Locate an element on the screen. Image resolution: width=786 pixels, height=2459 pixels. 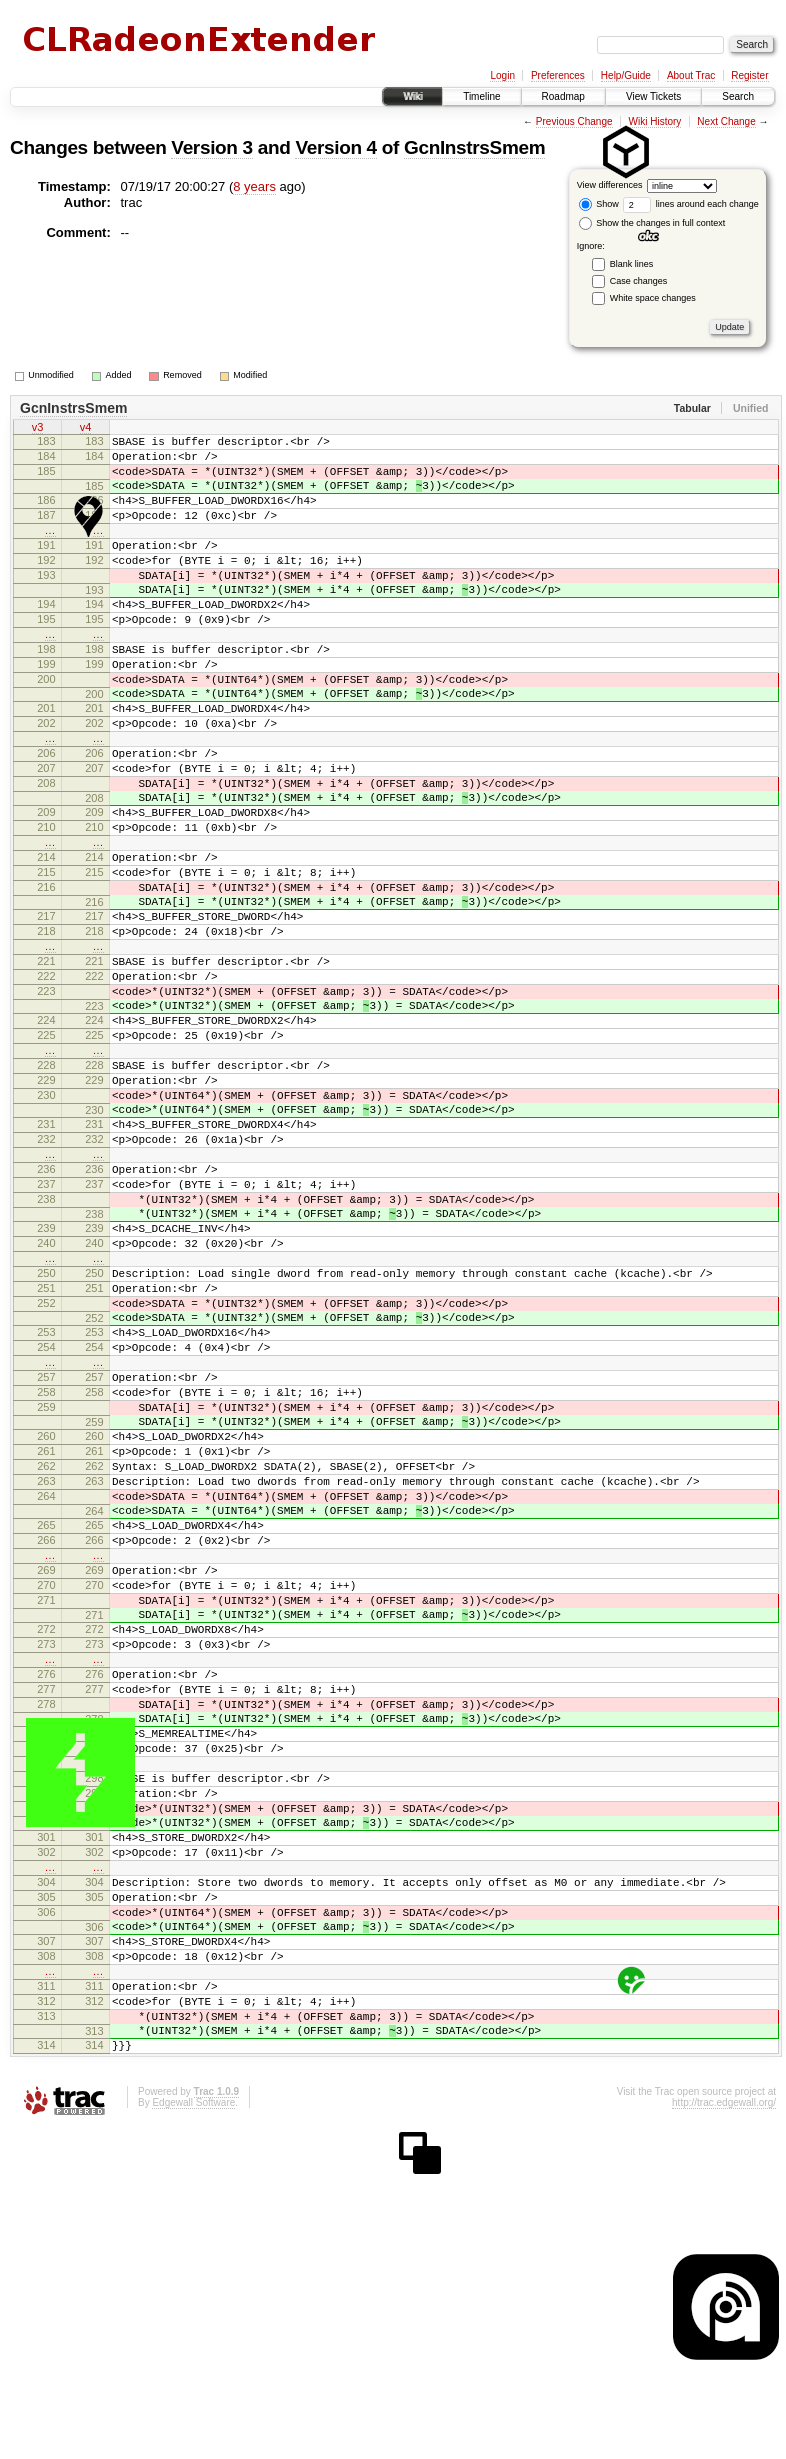
open the OkCupid dating app is located at coordinates (648, 235).